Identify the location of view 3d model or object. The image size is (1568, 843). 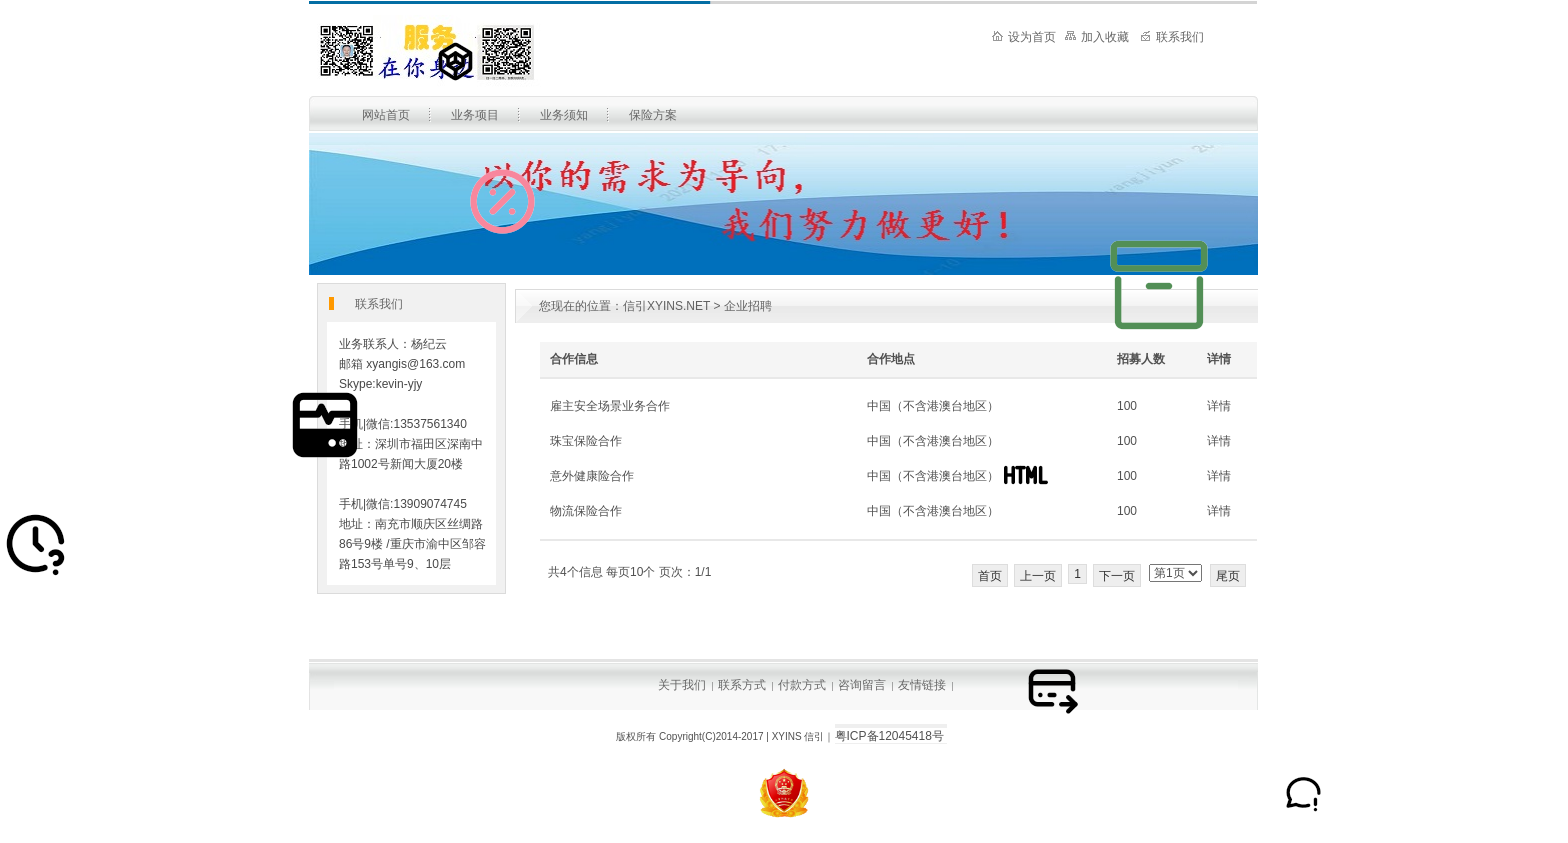
(455, 61).